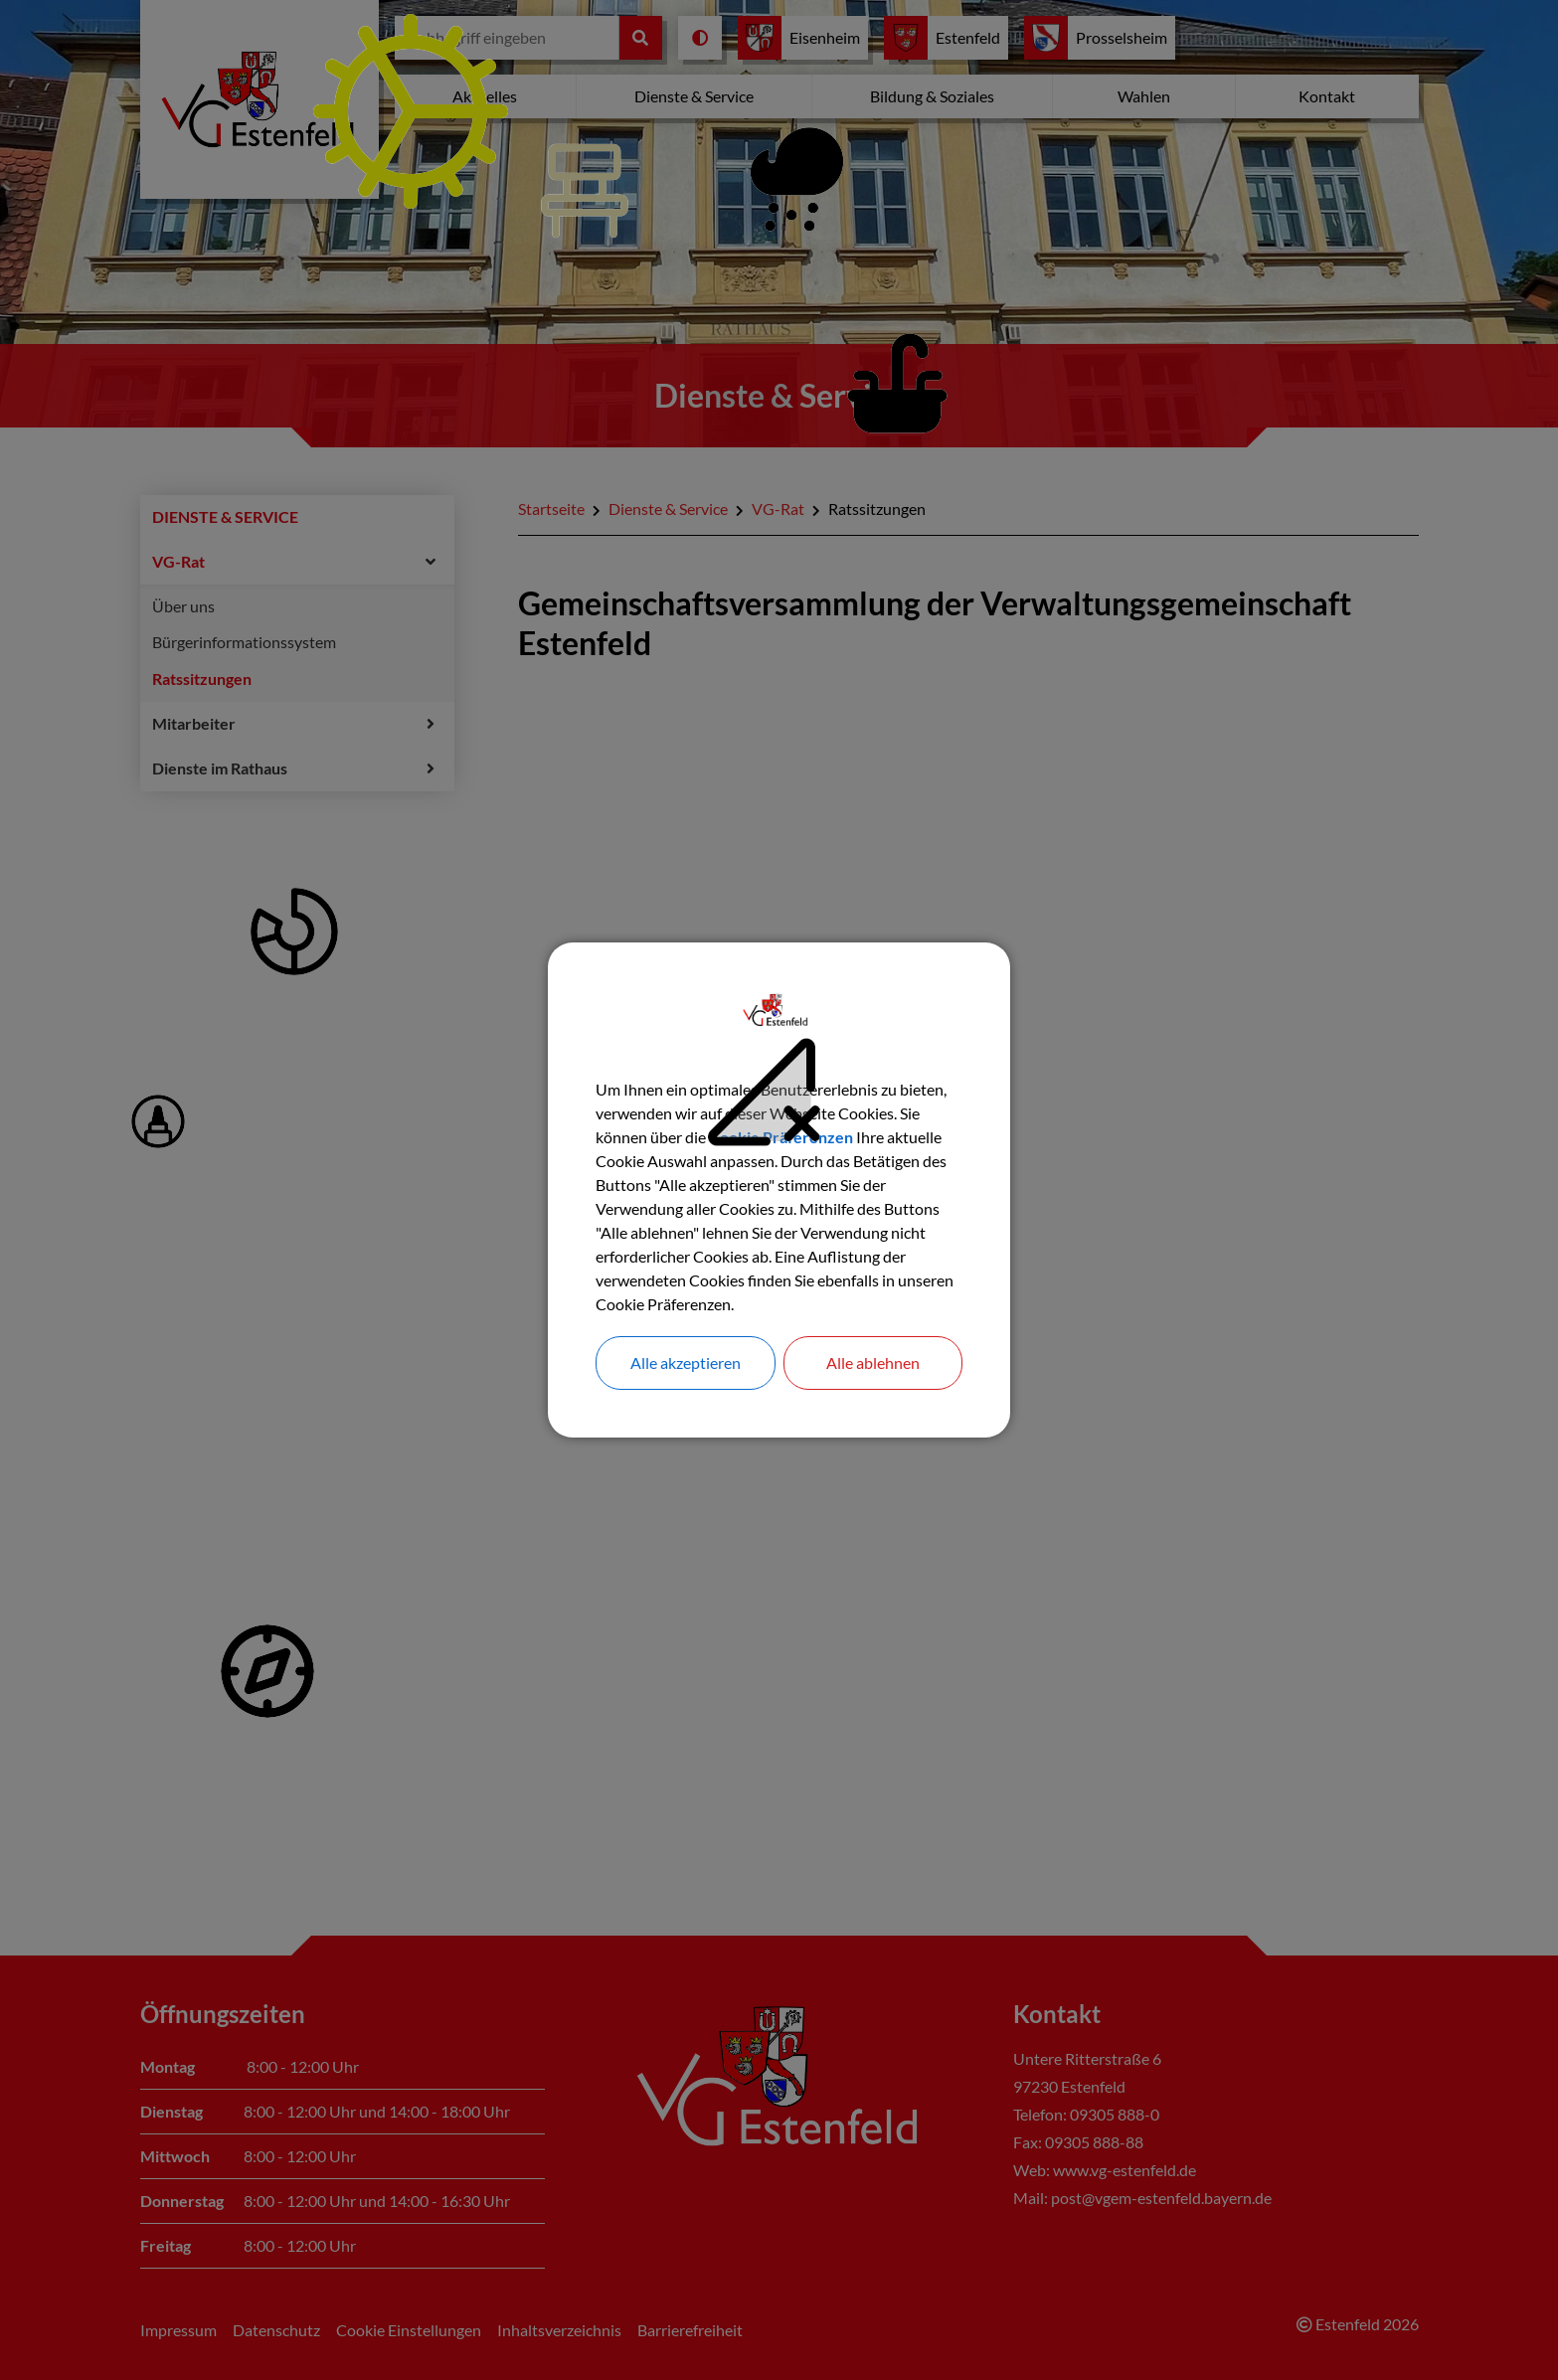 This screenshot has width=1558, height=2380. I want to click on marker or highlighter tool, so click(158, 1121).